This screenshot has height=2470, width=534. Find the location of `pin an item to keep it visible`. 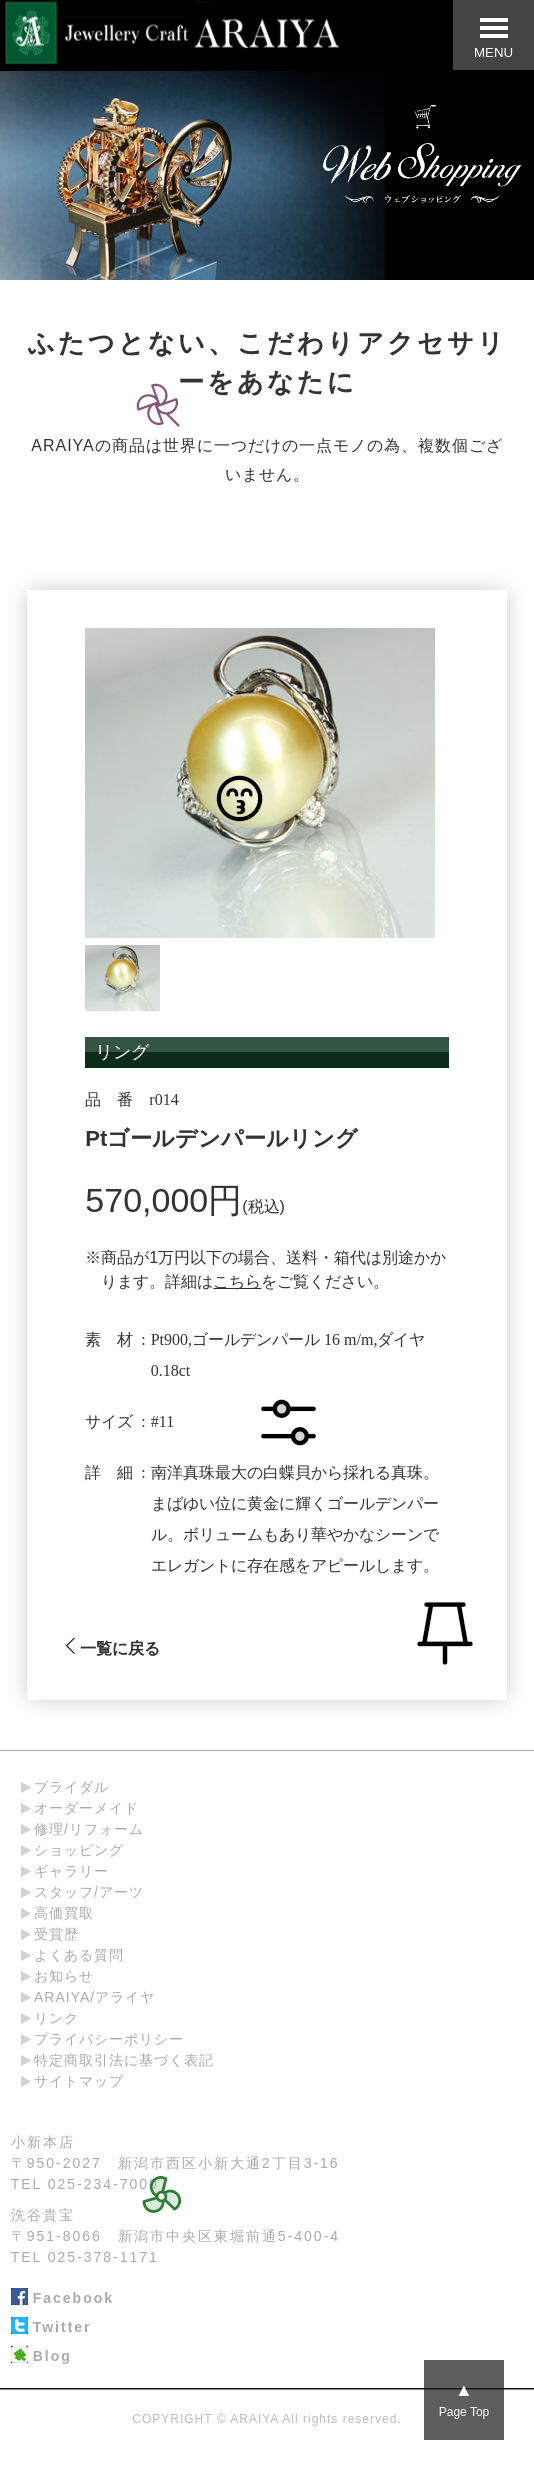

pin an item to keep it visible is located at coordinates (445, 1630).